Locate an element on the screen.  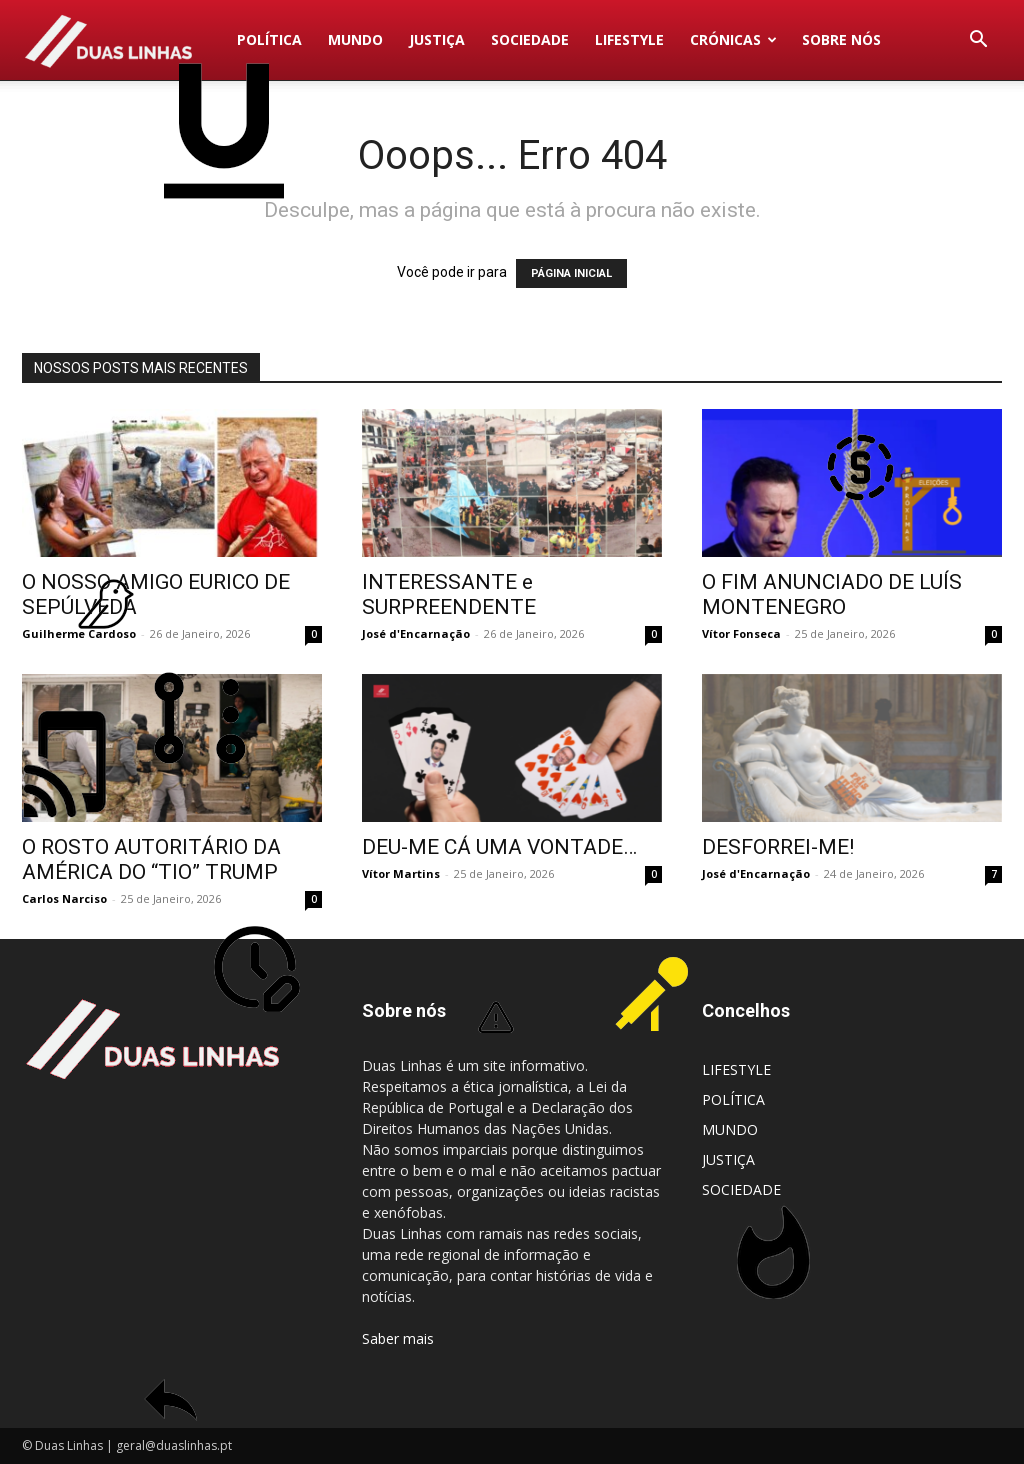
tap to connect device wirelessly is located at coordinates (72, 764).